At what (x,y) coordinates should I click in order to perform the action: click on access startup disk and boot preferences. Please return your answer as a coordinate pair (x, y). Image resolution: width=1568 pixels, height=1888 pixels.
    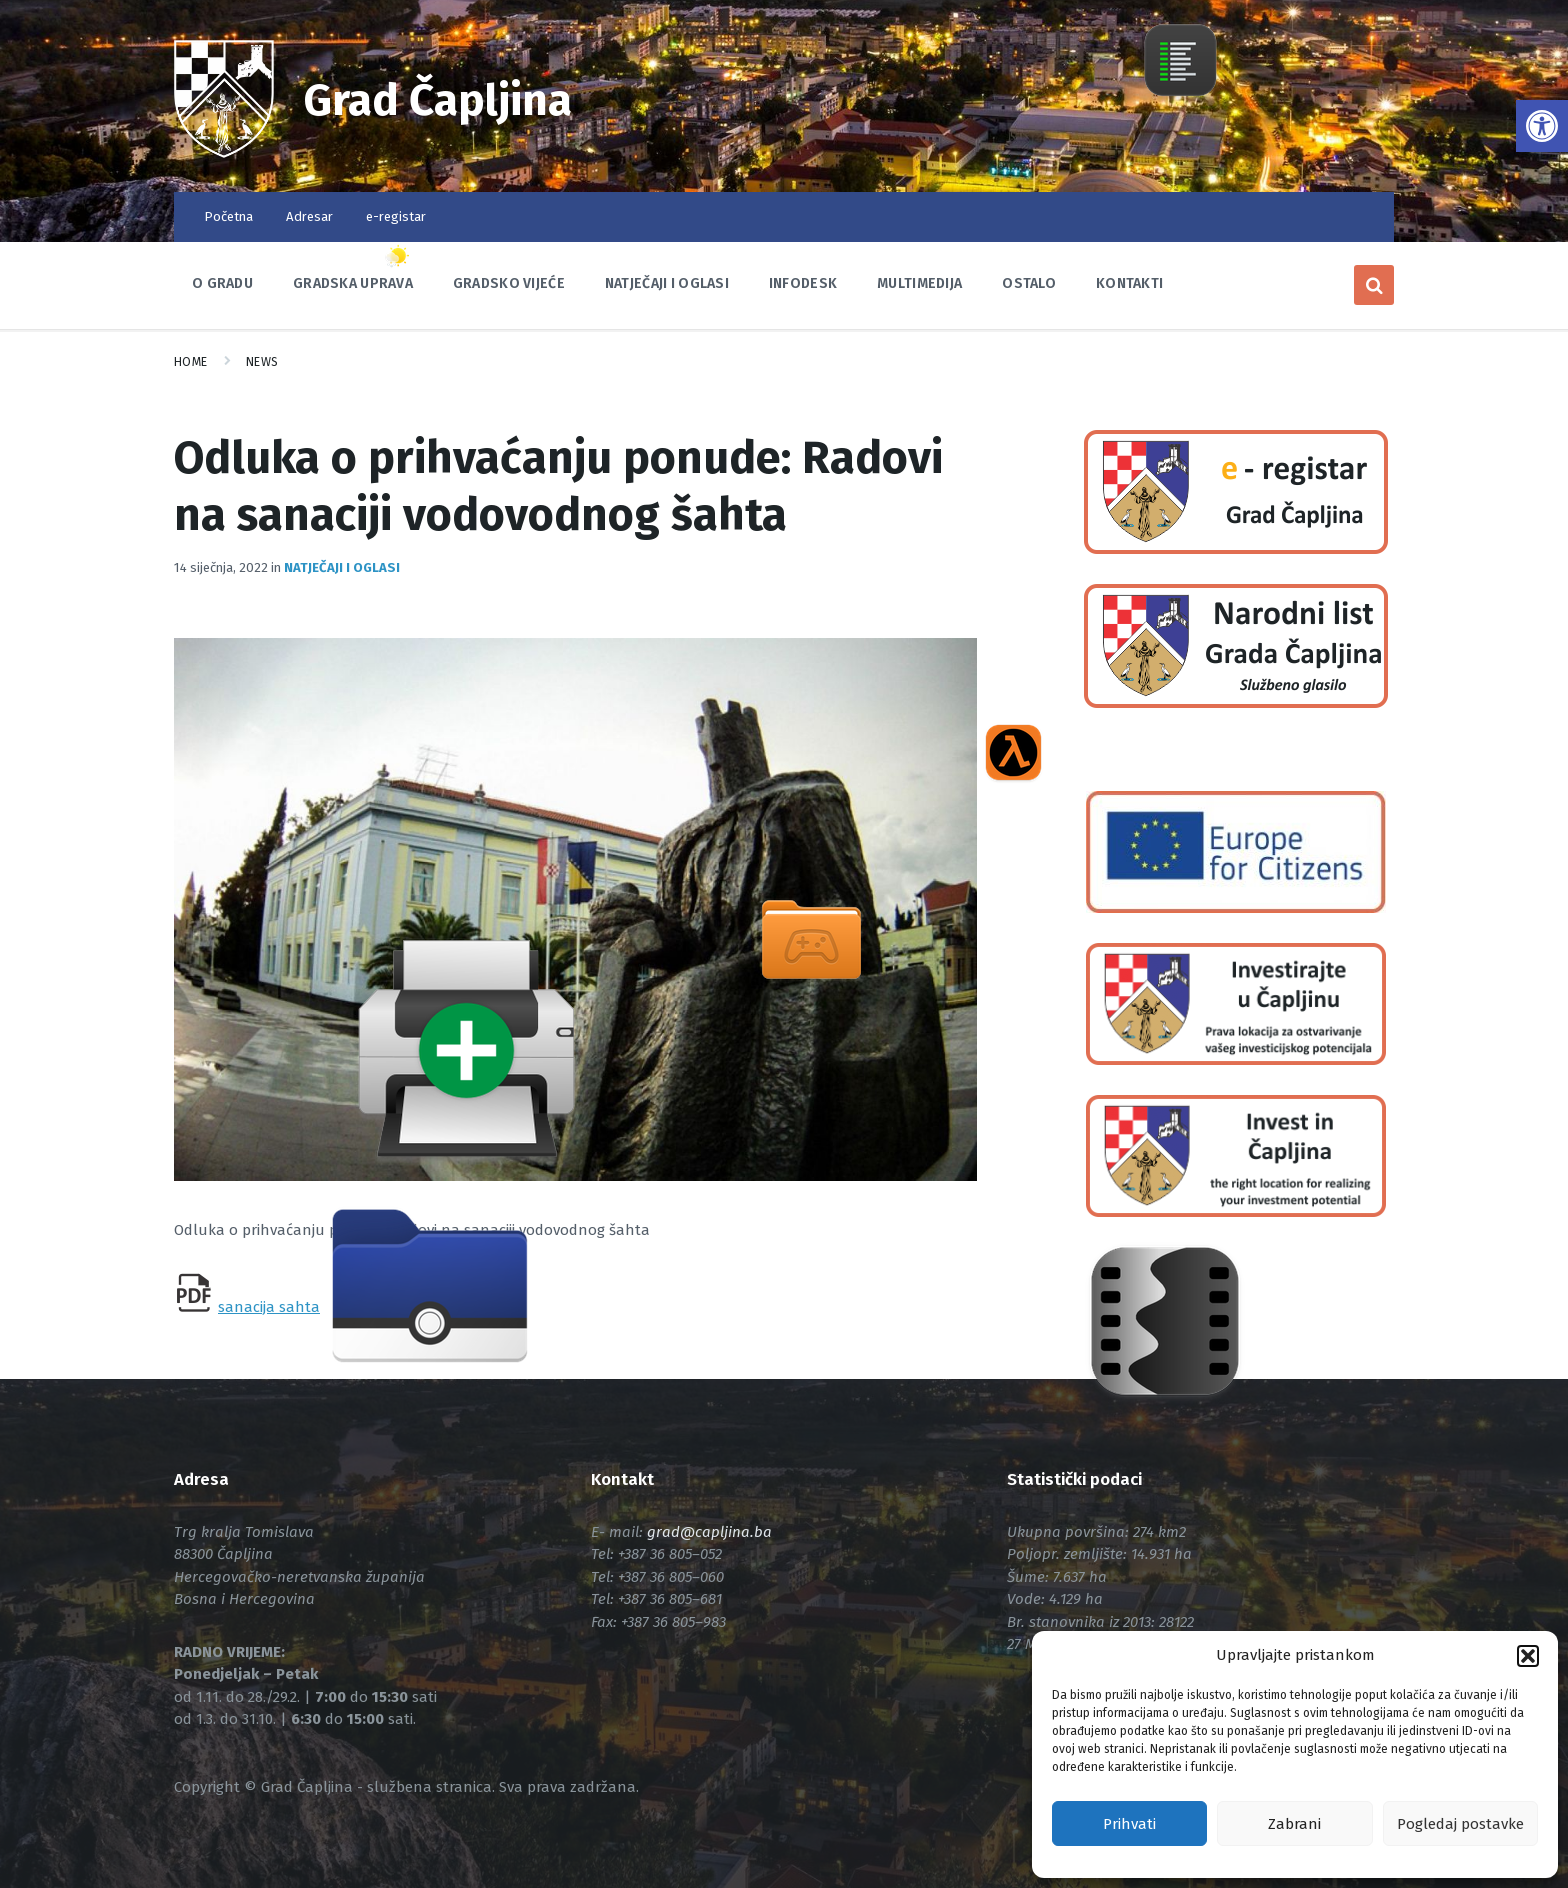
    Looking at the image, I should click on (1180, 61).